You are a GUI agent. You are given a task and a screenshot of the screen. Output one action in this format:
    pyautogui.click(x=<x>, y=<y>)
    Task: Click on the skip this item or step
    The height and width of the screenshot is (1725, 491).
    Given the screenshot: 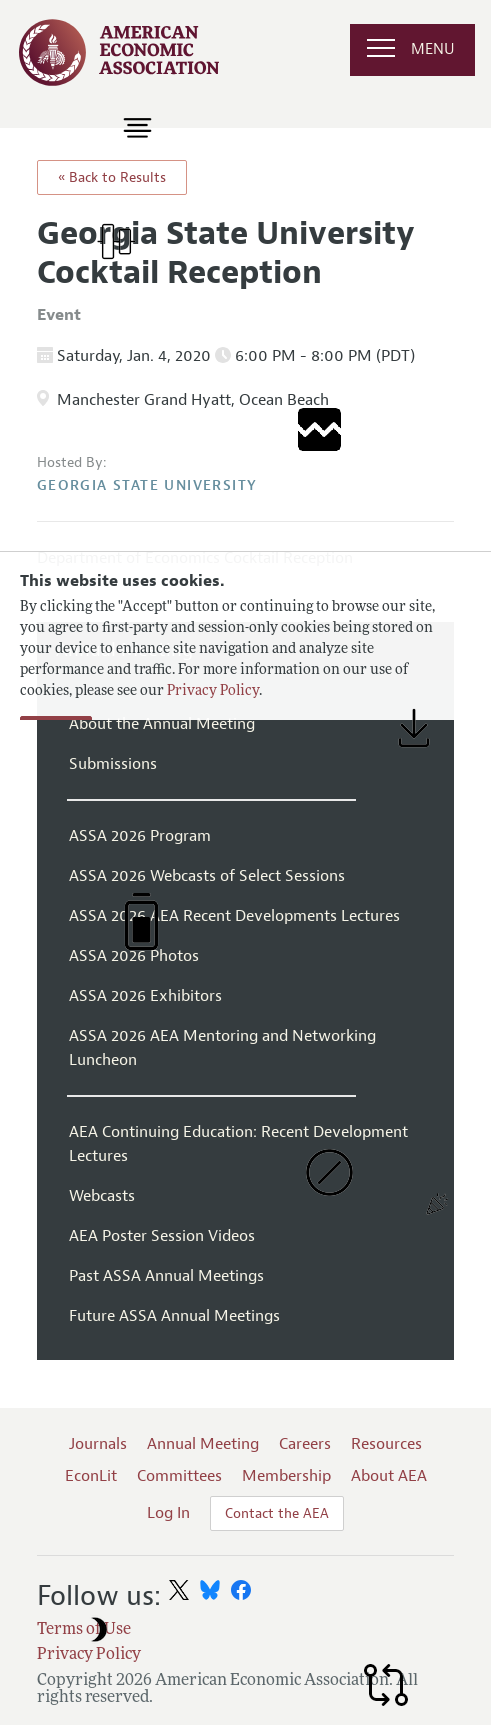 What is the action you would take?
    pyautogui.click(x=329, y=1172)
    